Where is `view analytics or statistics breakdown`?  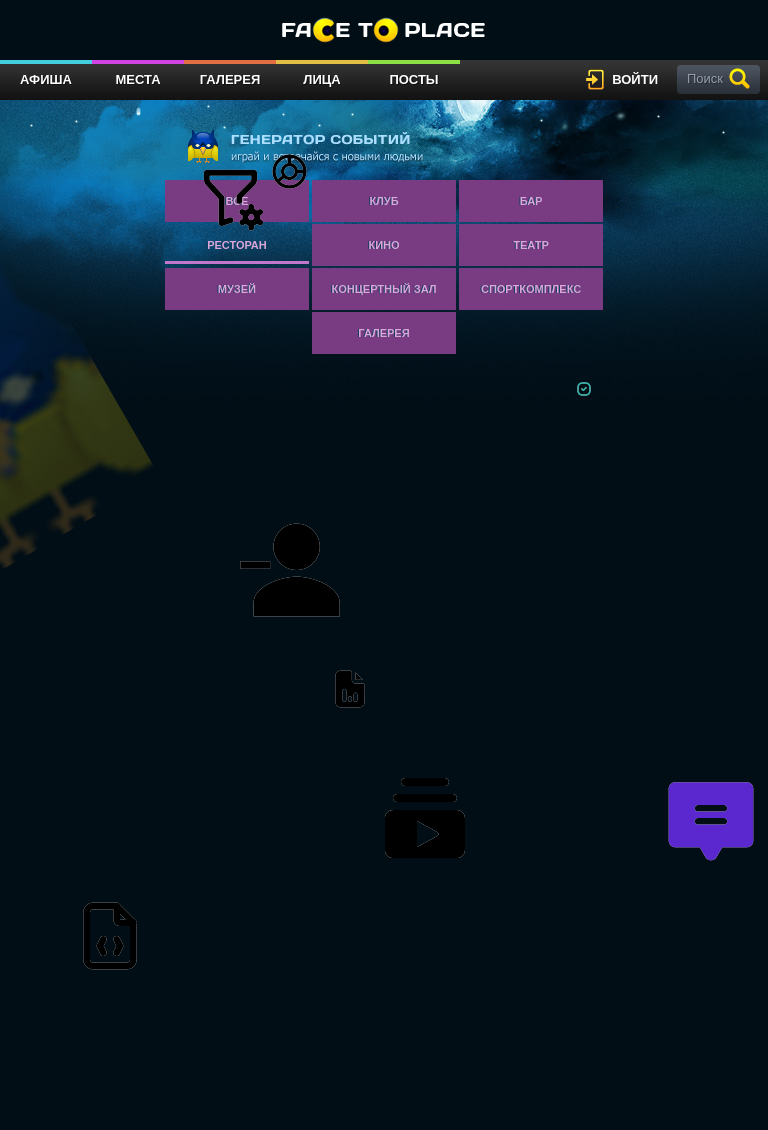
view analytics or statistics breakdown is located at coordinates (289, 171).